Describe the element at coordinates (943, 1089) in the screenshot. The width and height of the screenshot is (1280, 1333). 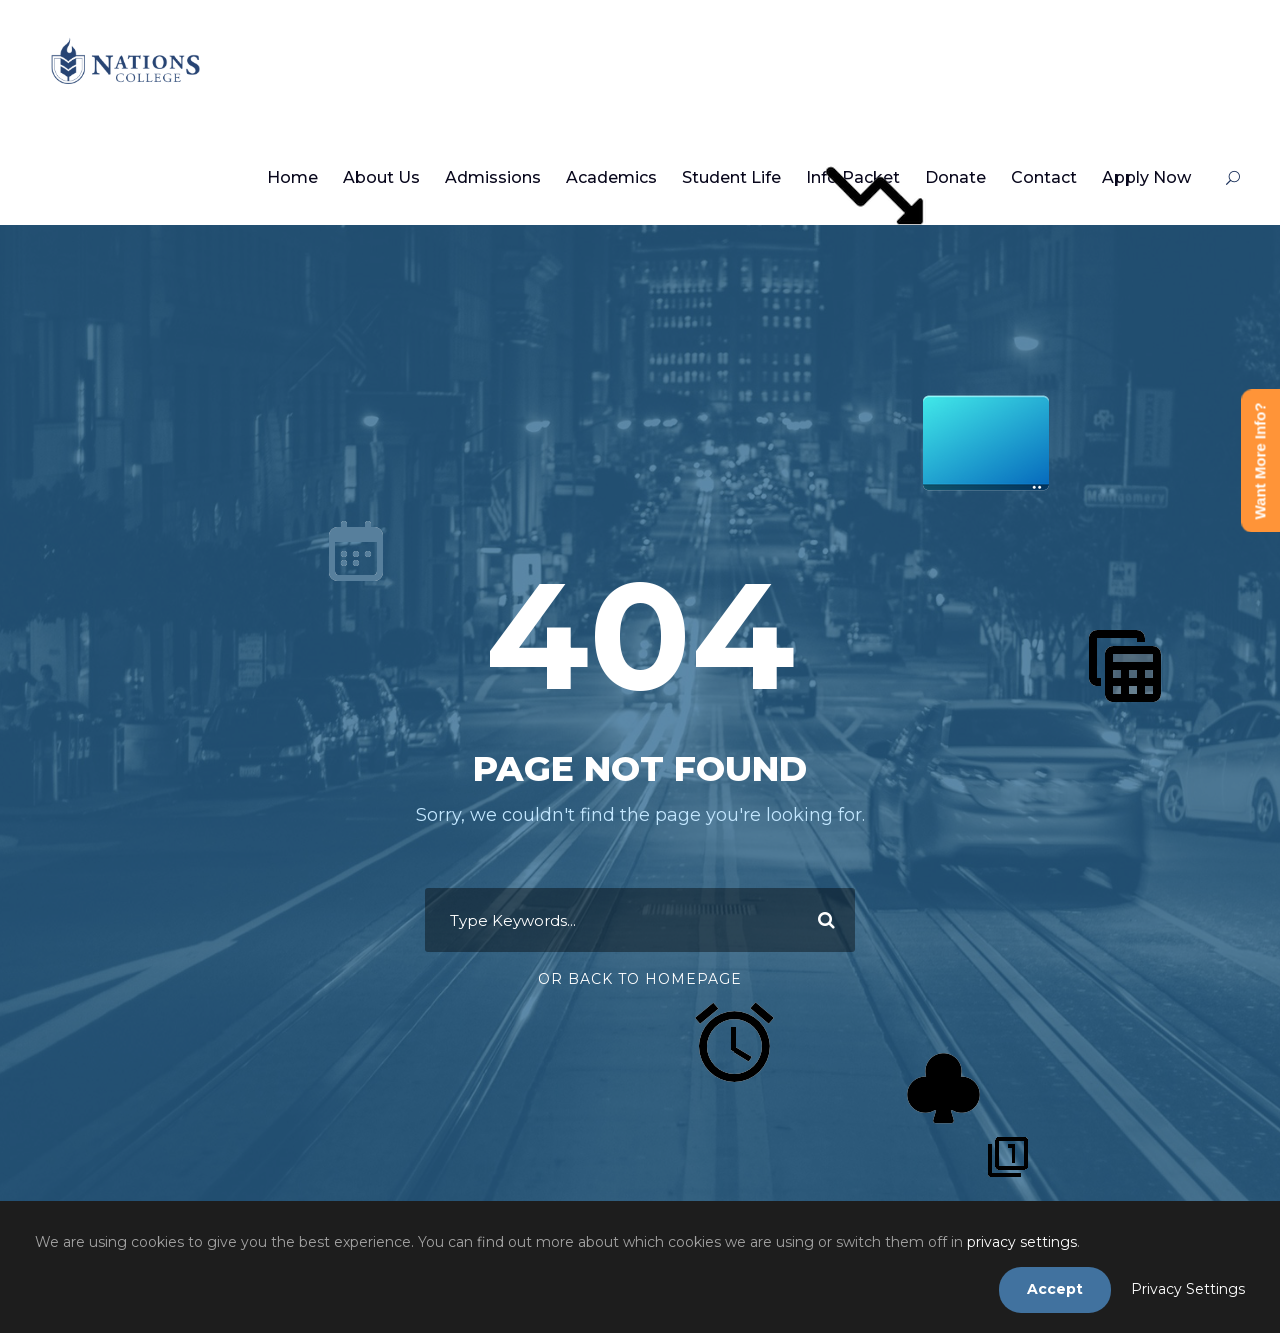
I see `club suit symbol for card games` at that location.